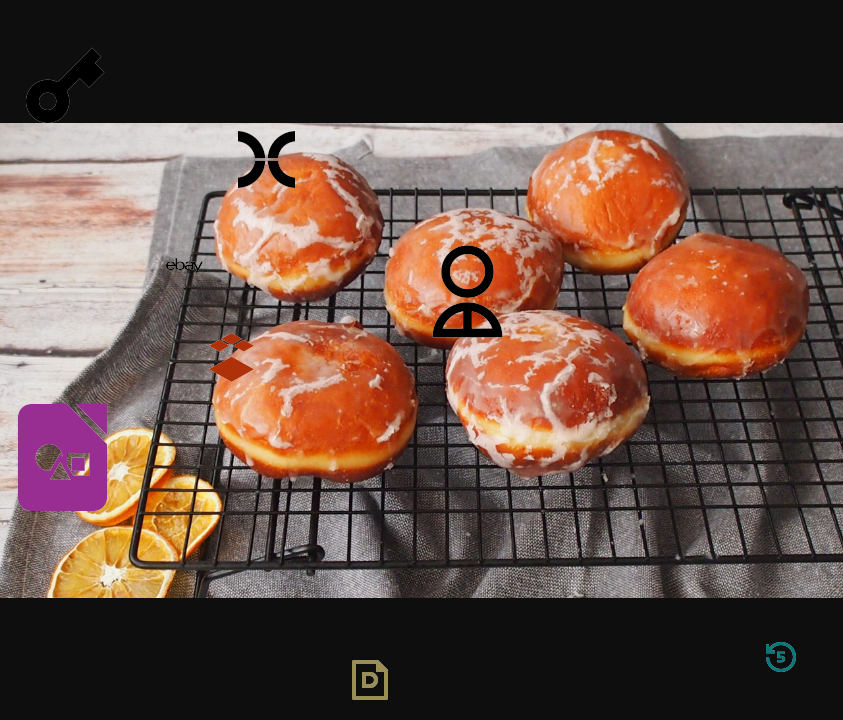 The image size is (843, 720). Describe the element at coordinates (62, 457) in the screenshot. I see `open LibreOffice Draw application` at that location.